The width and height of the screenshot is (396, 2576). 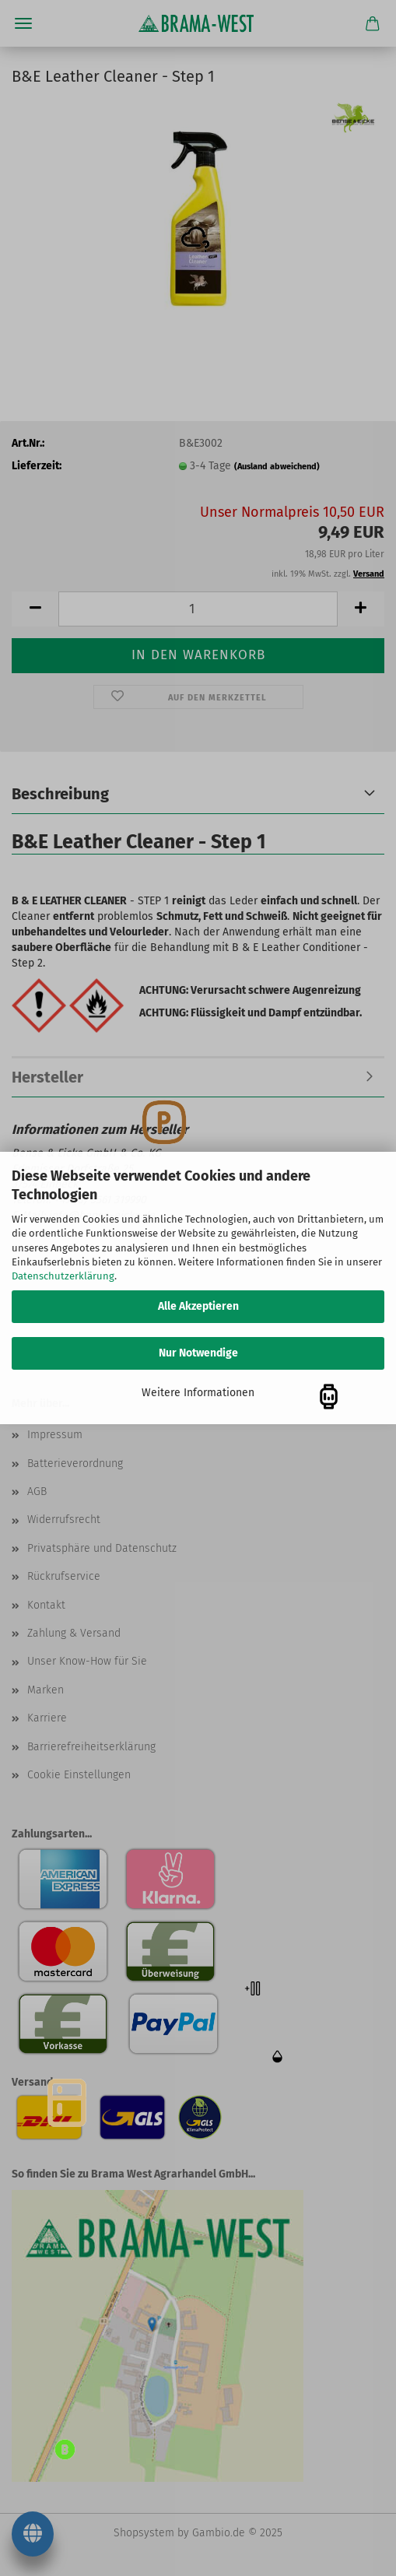 What do you see at coordinates (67, 2103) in the screenshot?
I see `access kitchen appliance controls` at bounding box center [67, 2103].